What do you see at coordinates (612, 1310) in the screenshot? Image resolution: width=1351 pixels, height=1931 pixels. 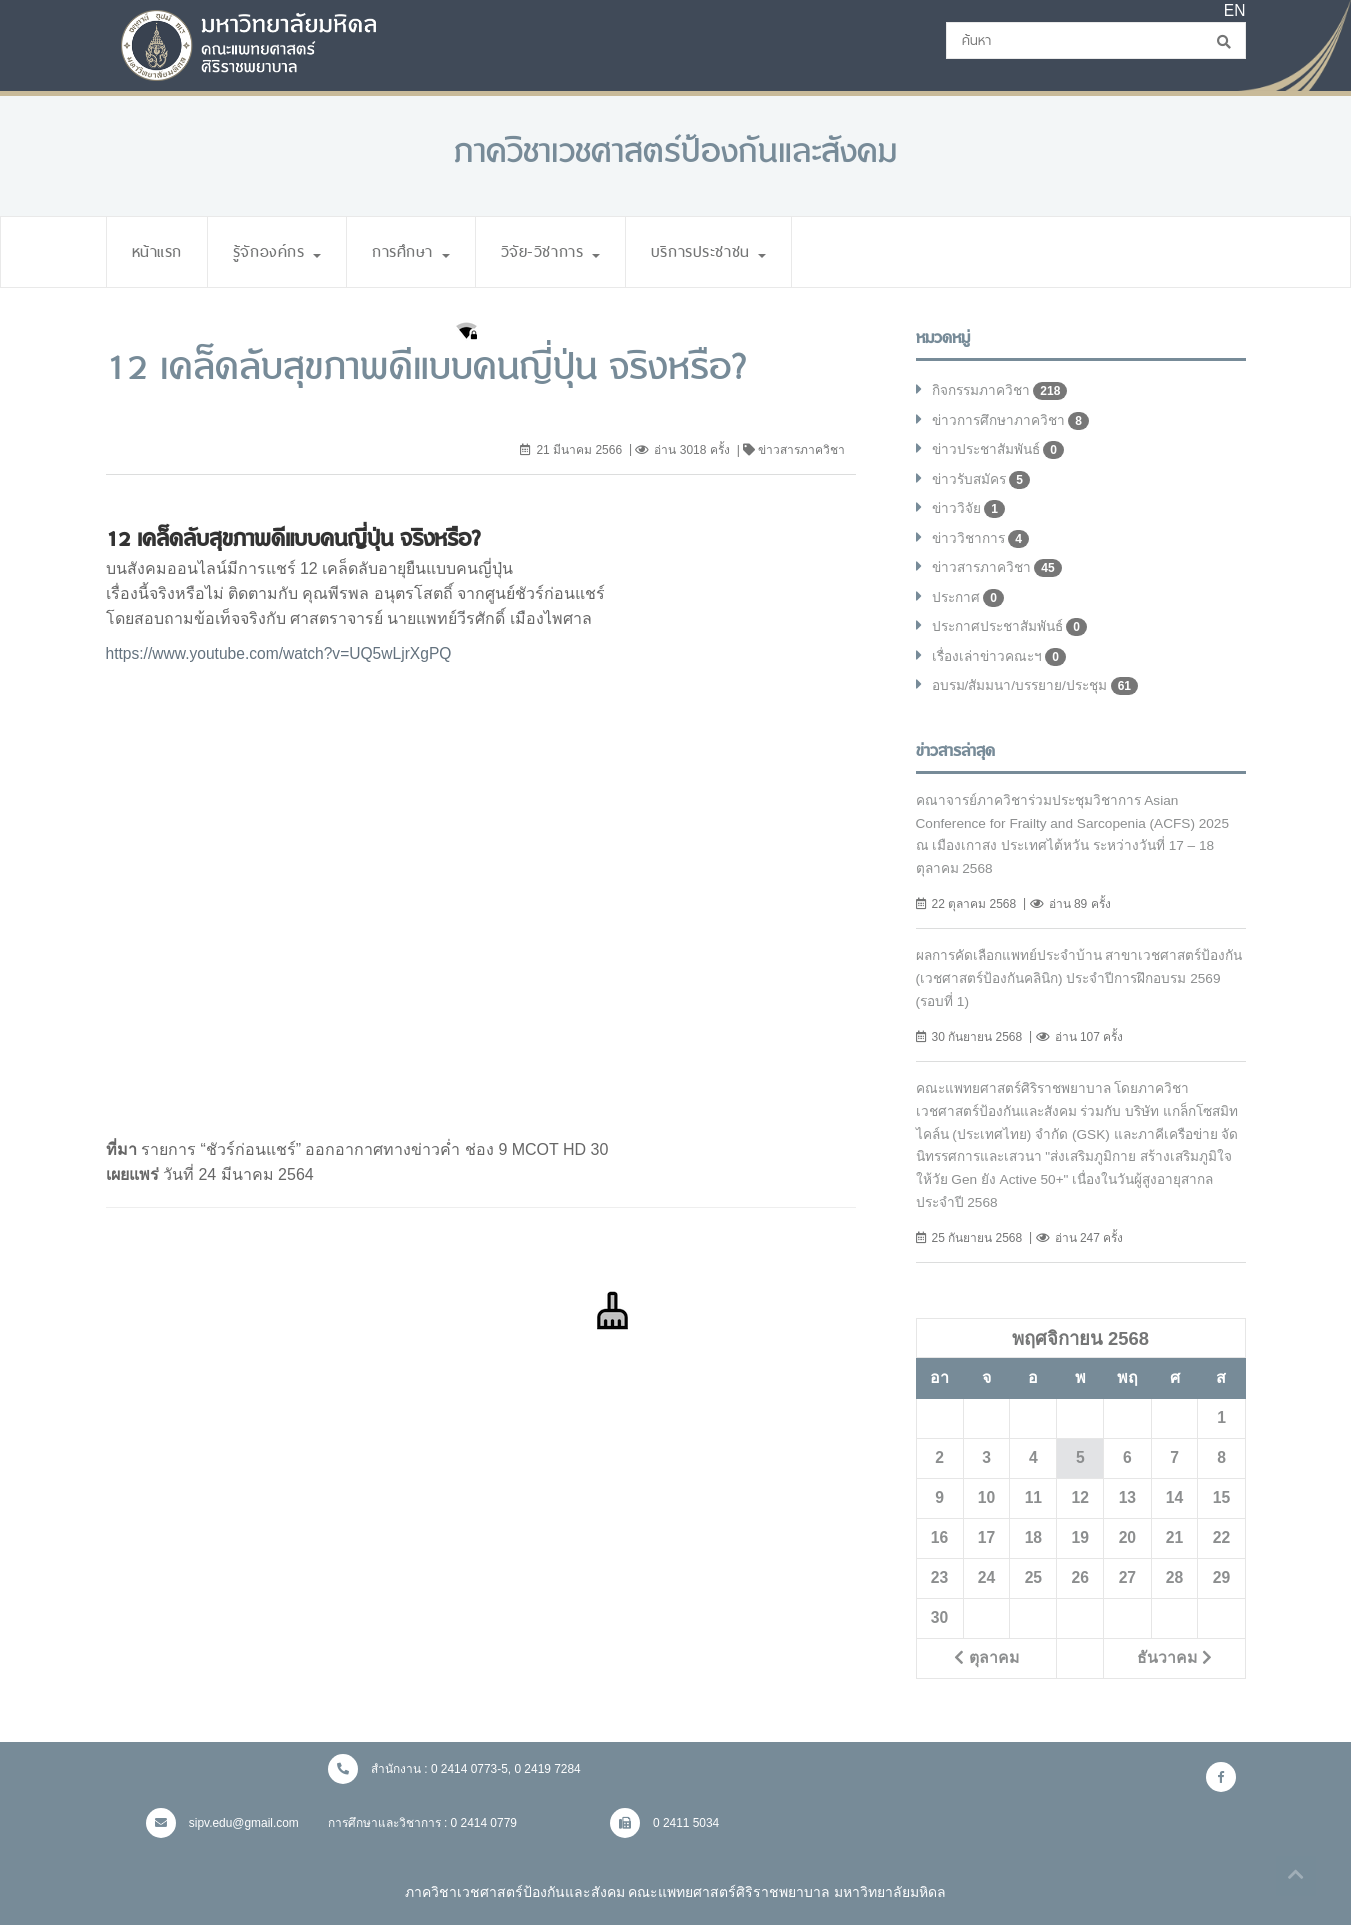 I see `access cleaning or housekeeping services` at bounding box center [612, 1310].